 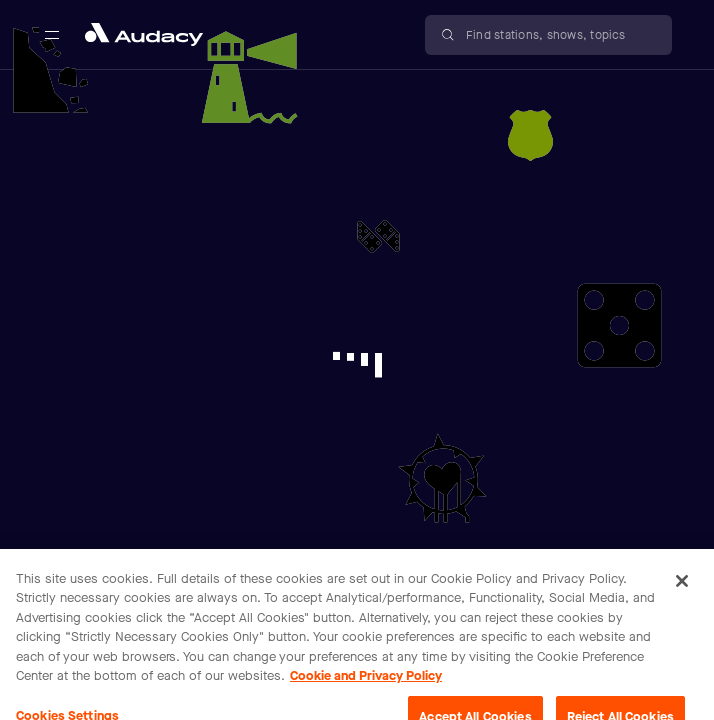 What do you see at coordinates (619, 325) in the screenshot?
I see `roll the dice or generate a random number` at bounding box center [619, 325].